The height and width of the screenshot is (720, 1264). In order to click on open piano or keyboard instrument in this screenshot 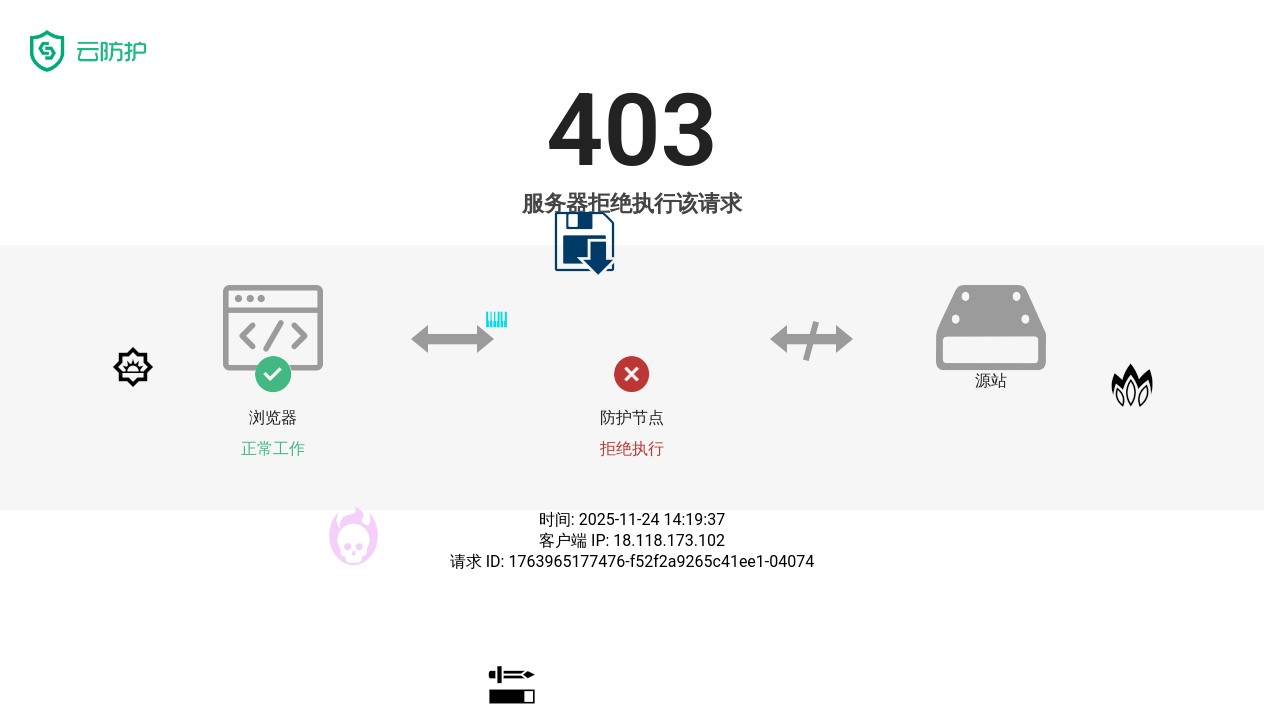, I will do `click(496, 319)`.